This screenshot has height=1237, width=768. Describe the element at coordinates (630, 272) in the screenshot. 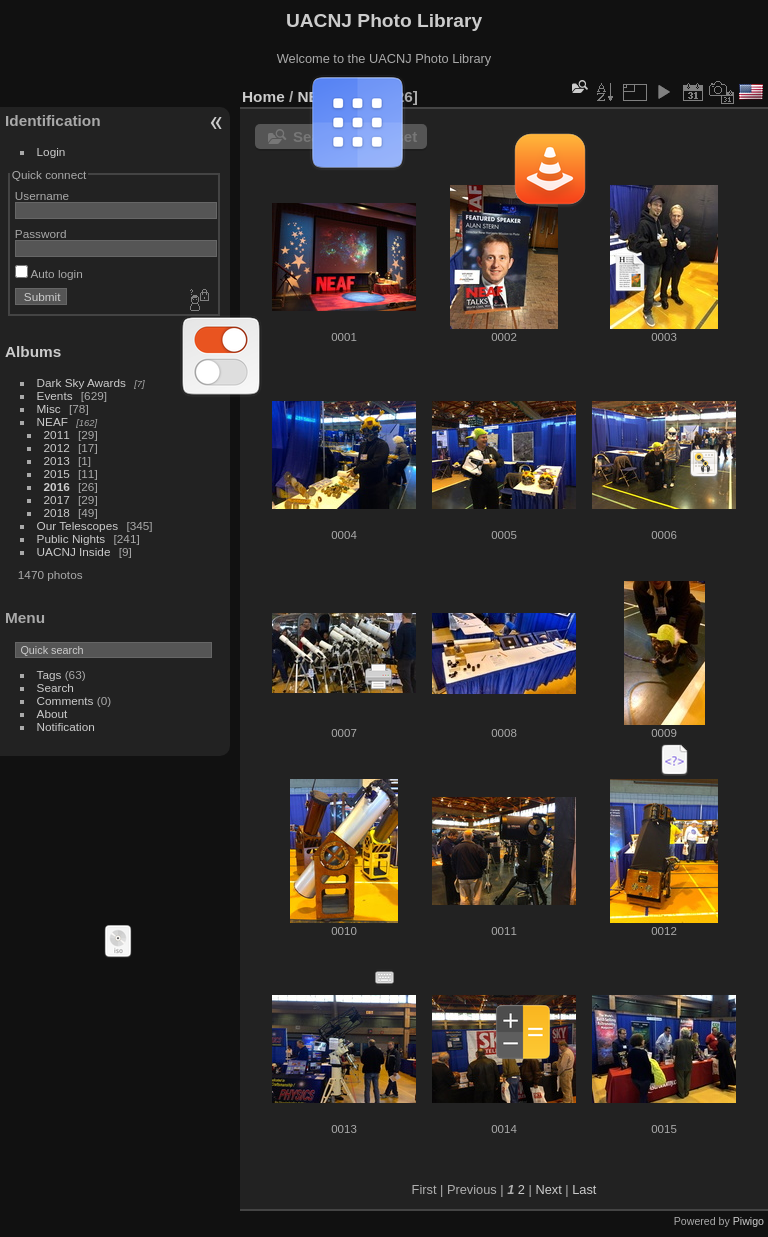

I see `open a document or text file` at that location.